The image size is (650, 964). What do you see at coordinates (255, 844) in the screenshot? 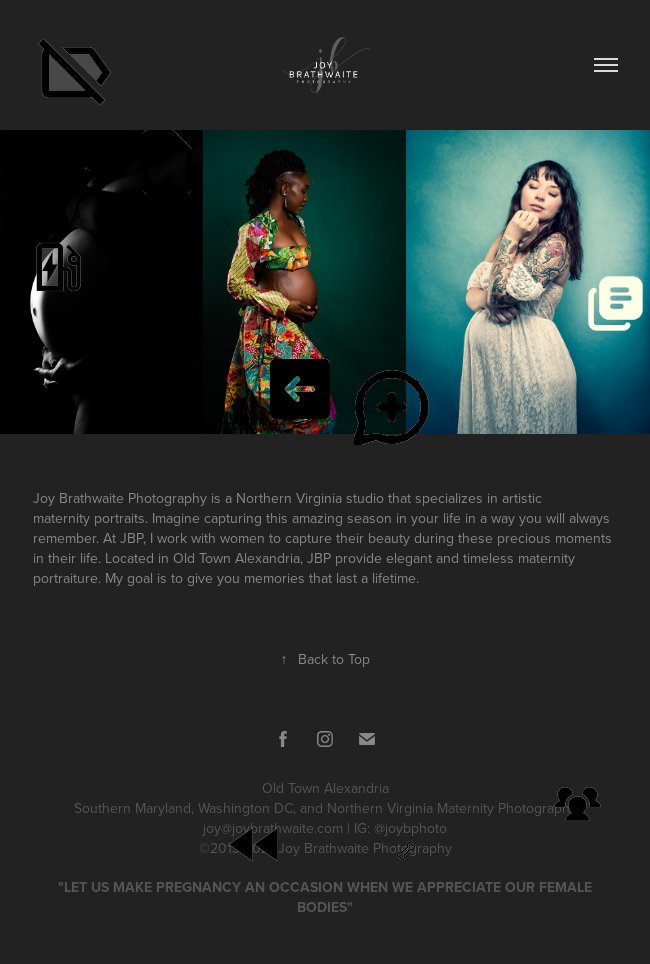
I see `rewind media playback` at bounding box center [255, 844].